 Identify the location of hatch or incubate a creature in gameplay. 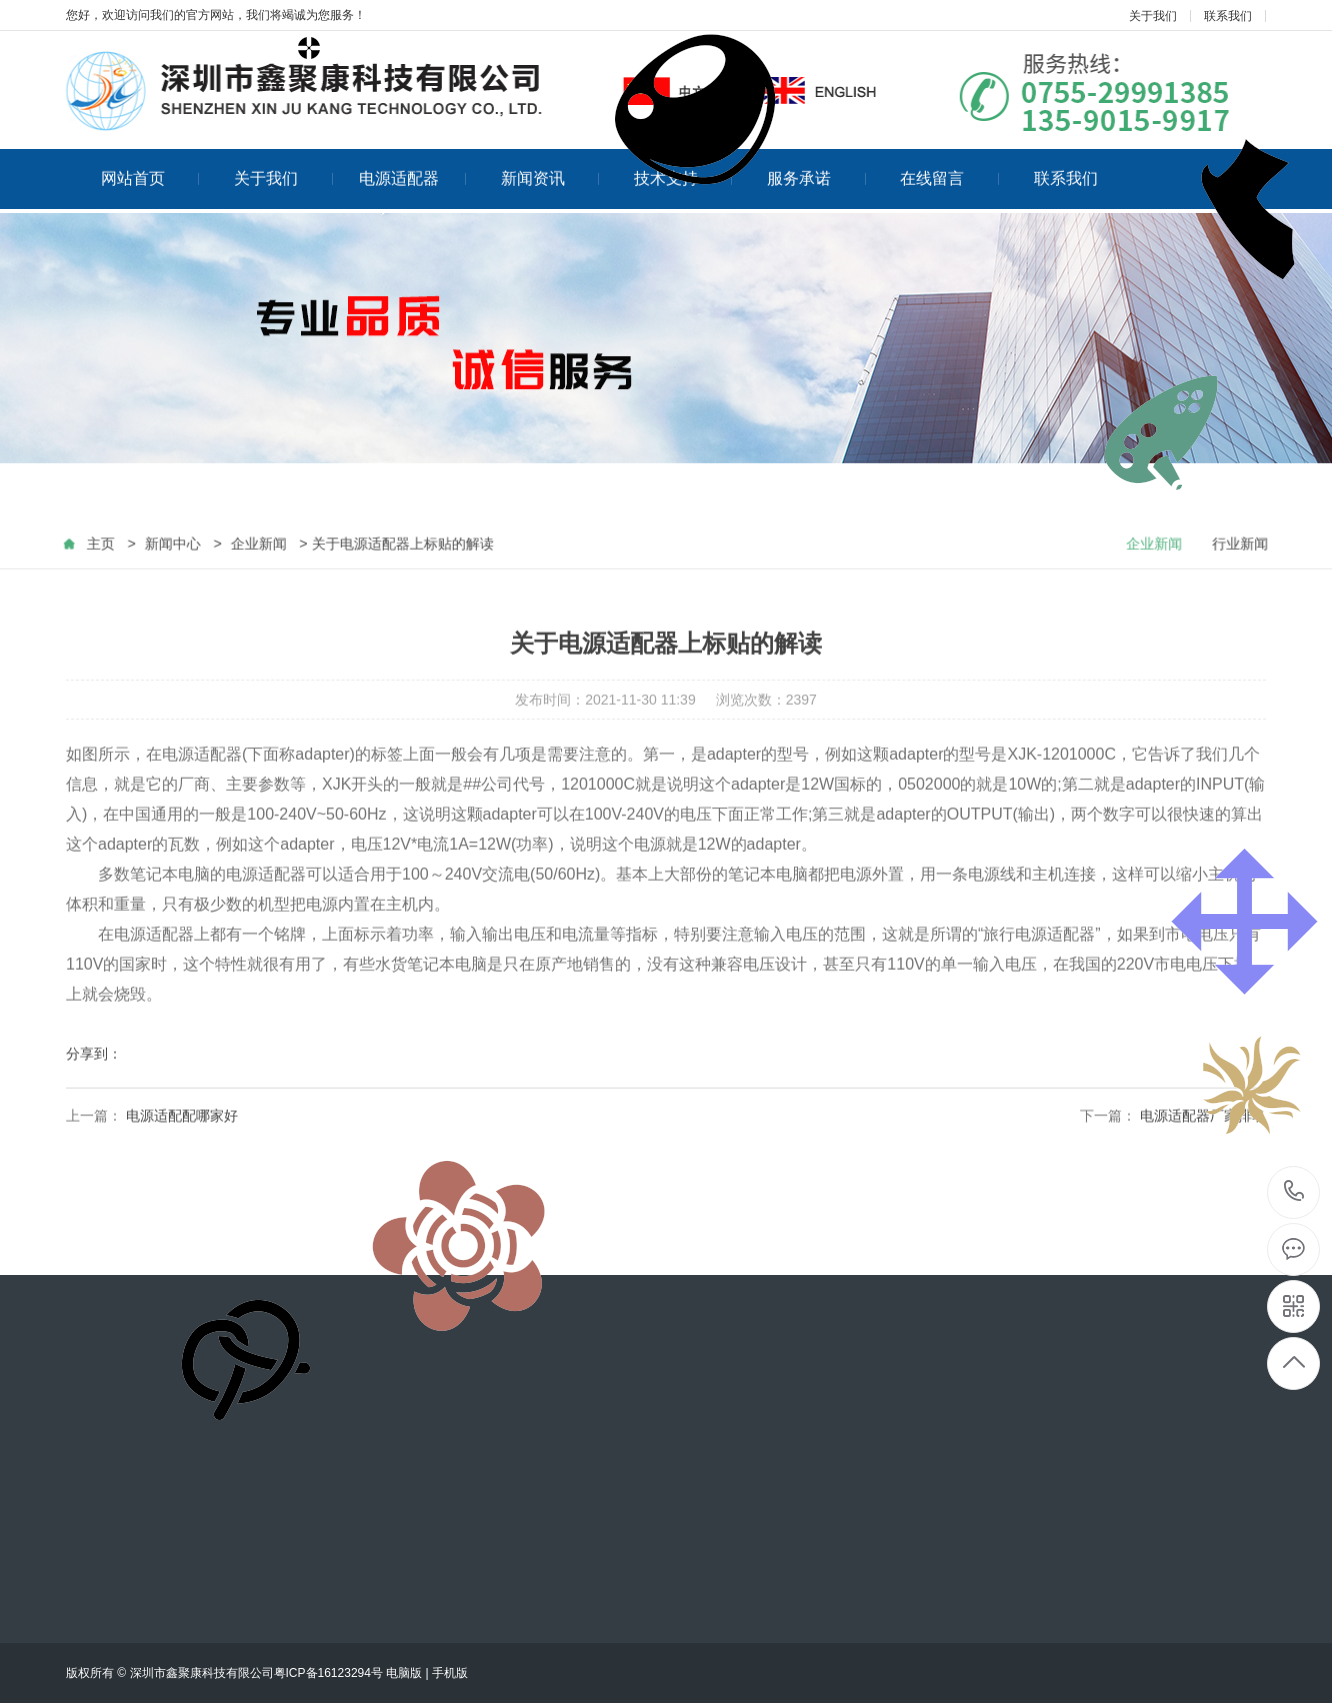
(694, 110).